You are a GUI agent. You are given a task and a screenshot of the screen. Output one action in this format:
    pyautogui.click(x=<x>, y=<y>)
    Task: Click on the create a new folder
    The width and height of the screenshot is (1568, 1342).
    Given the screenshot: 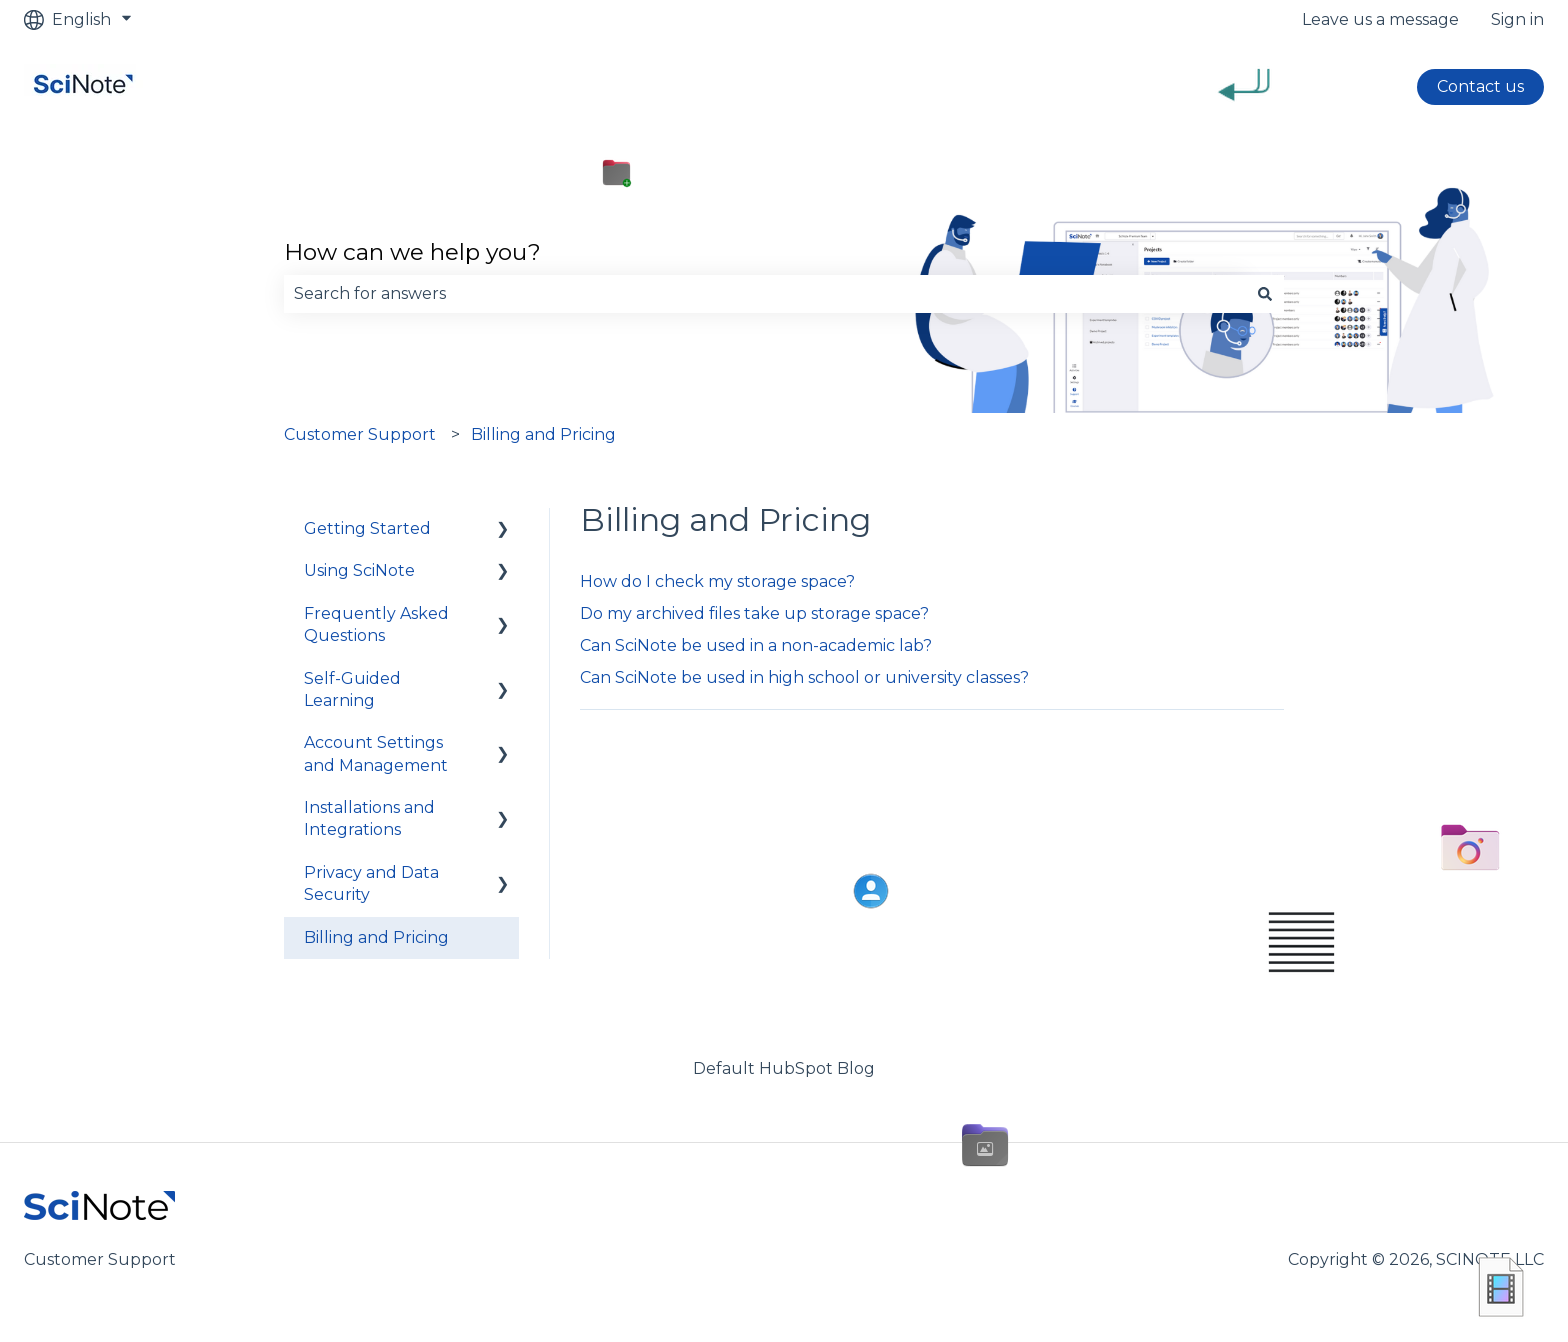 What is the action you would take?
    pyautogui.click(x=616, y=172)
    